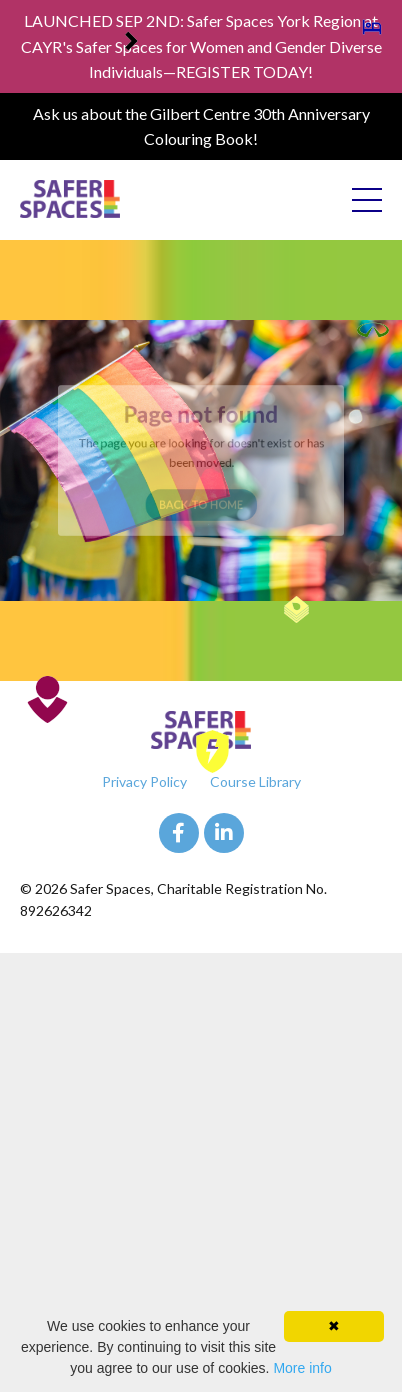 This screenshot has height=1392, width=402. I want to click on socket security logo, so click(212, 751).